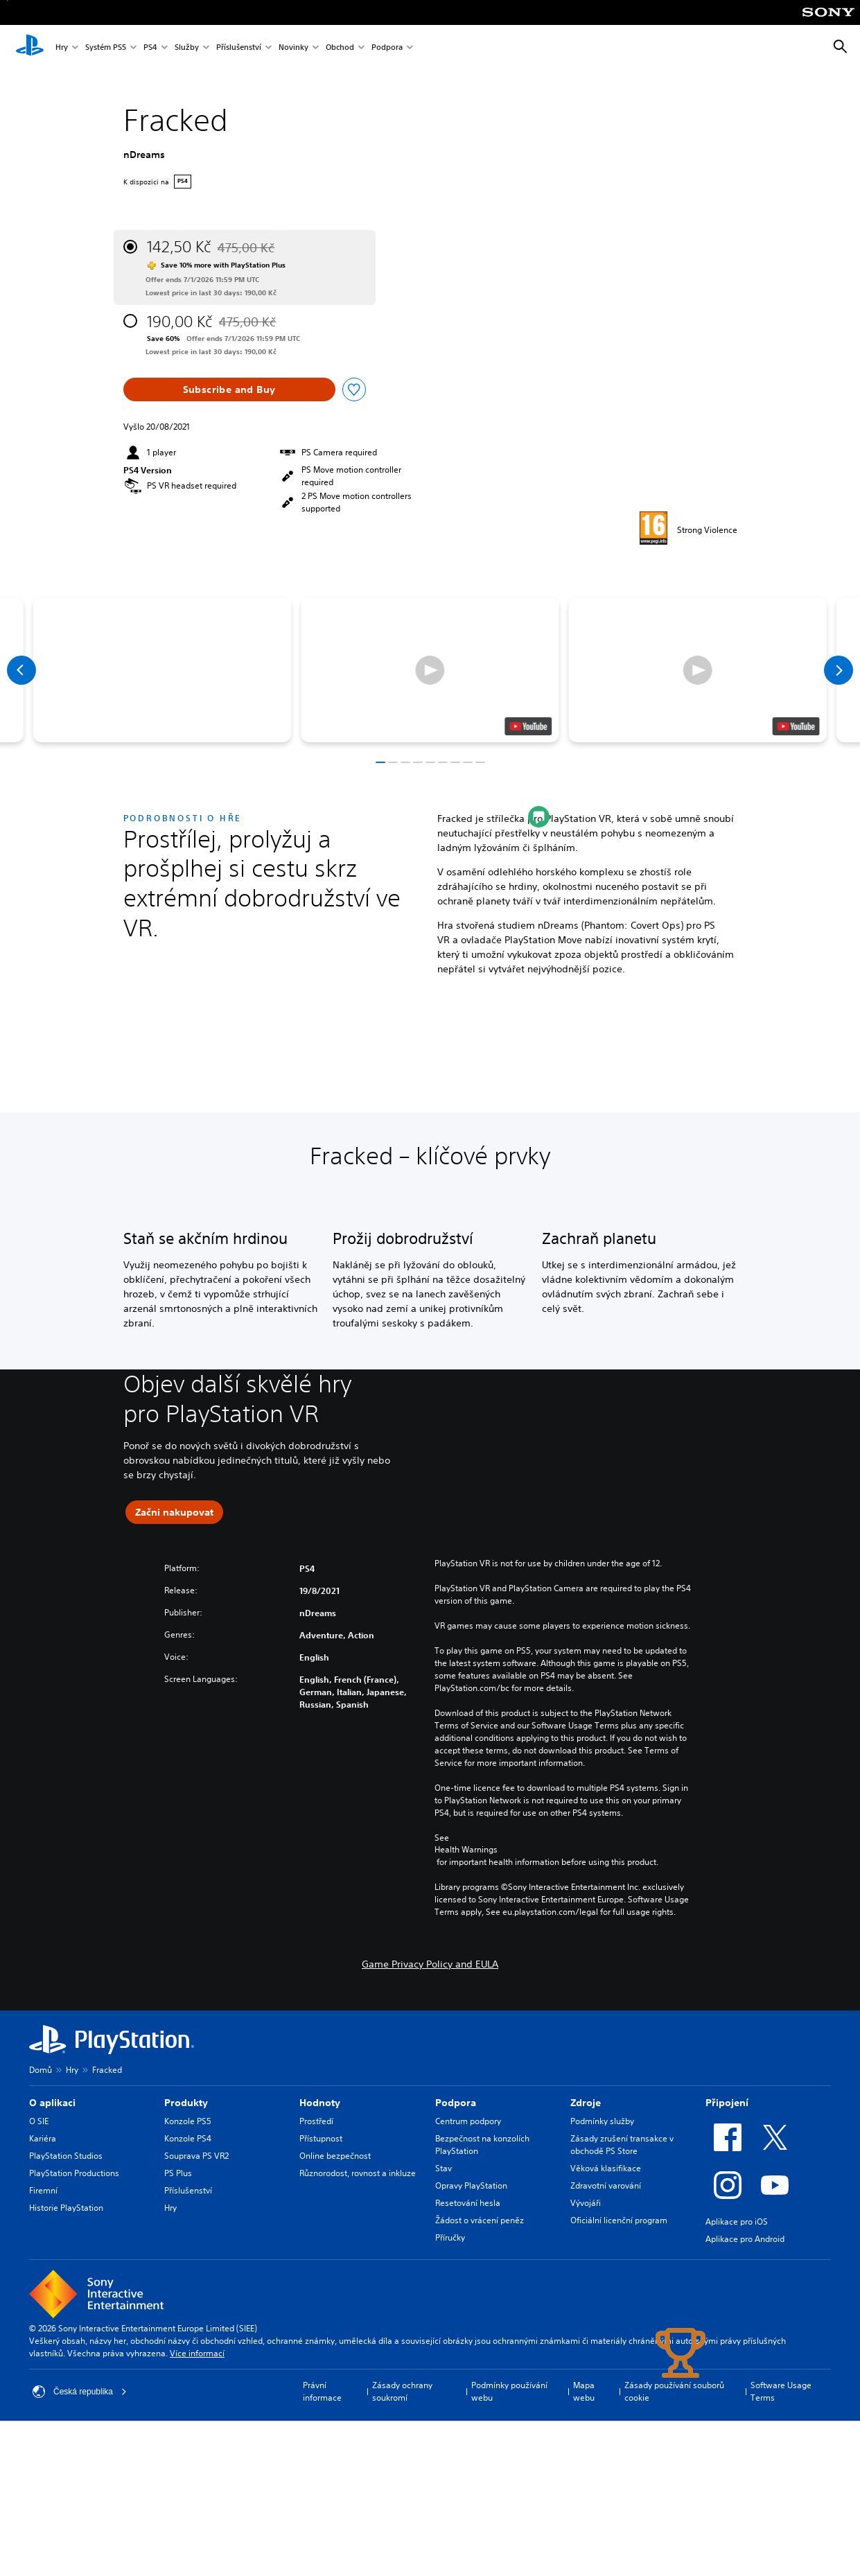 The image size is (860, 2576). Describe the element at coordinates (538, 816) in the screenshot. I see `view discussion feed` at that location.